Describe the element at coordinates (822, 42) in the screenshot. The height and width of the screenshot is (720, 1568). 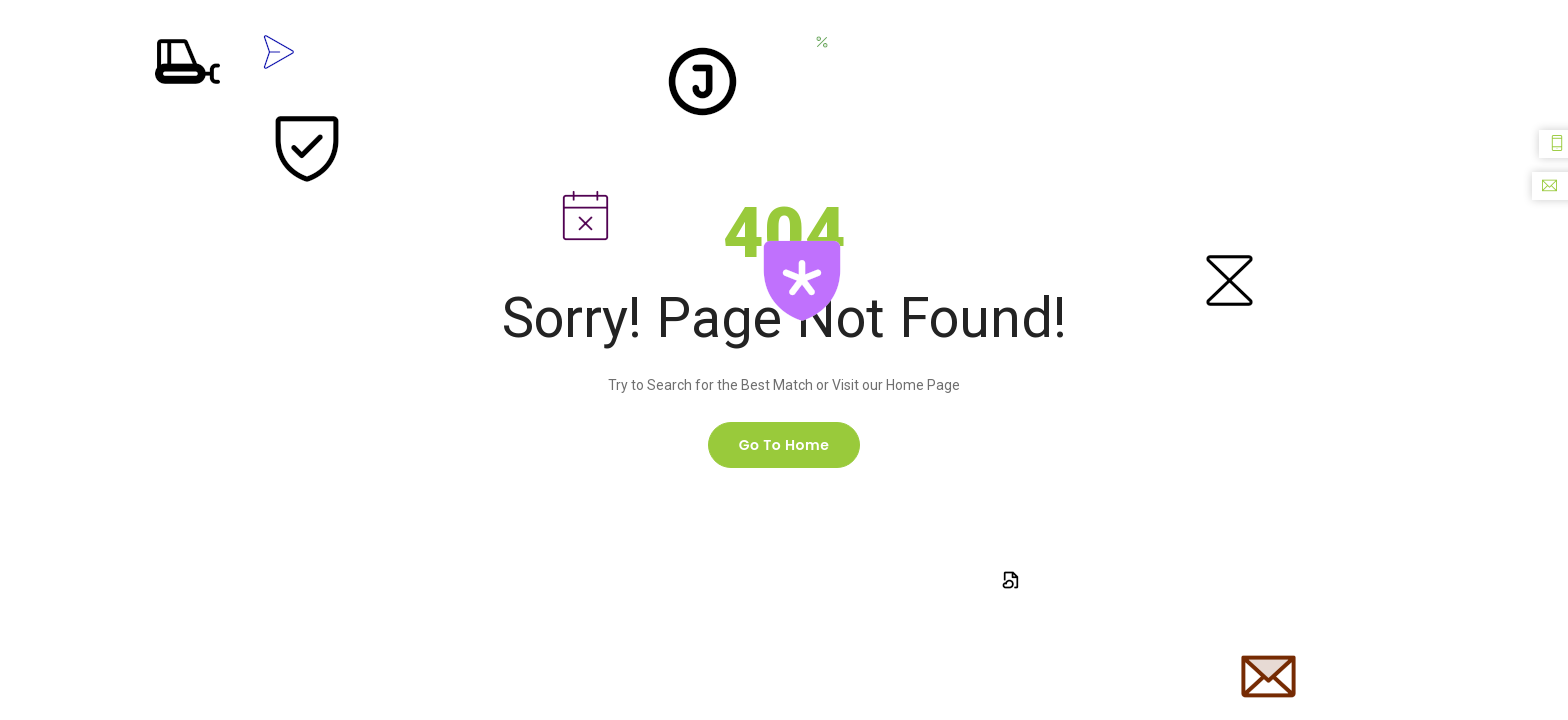
I see `view discount or sale pricing` at that location.